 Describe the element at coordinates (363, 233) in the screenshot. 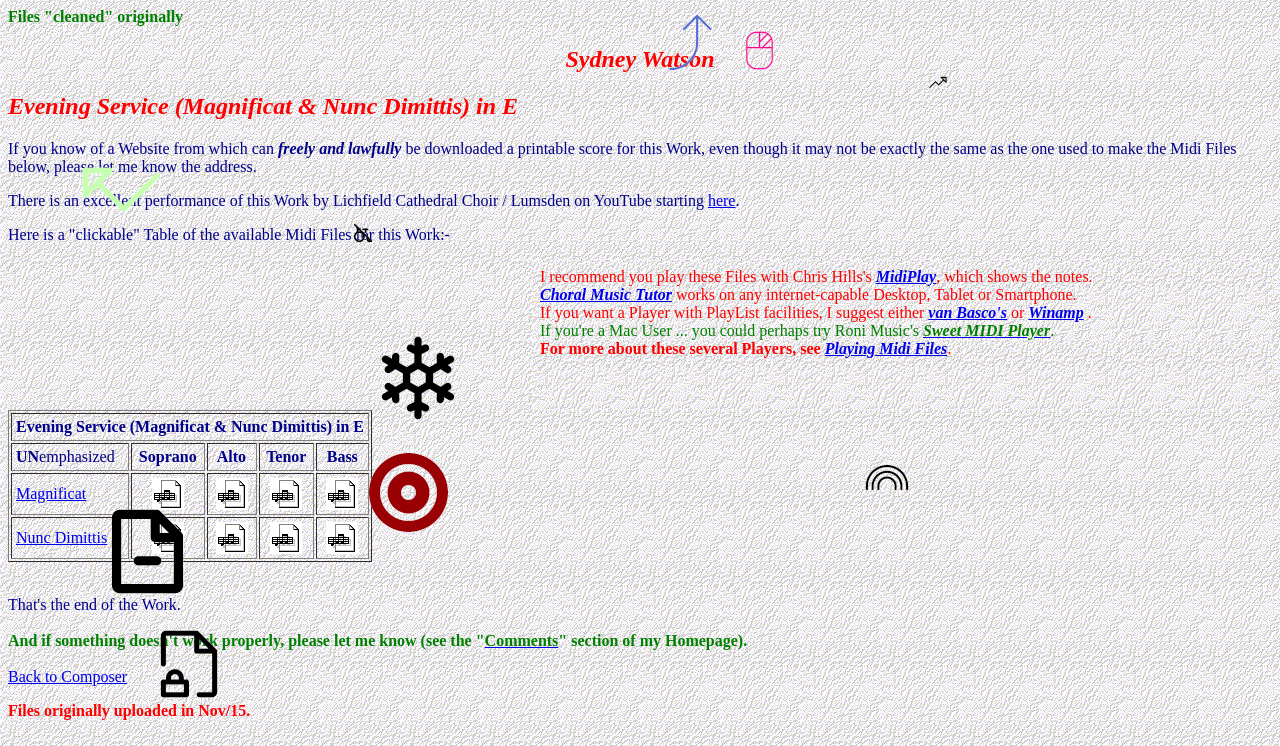

I see `indicates wheelchair accessibility is unavailable` at that location.